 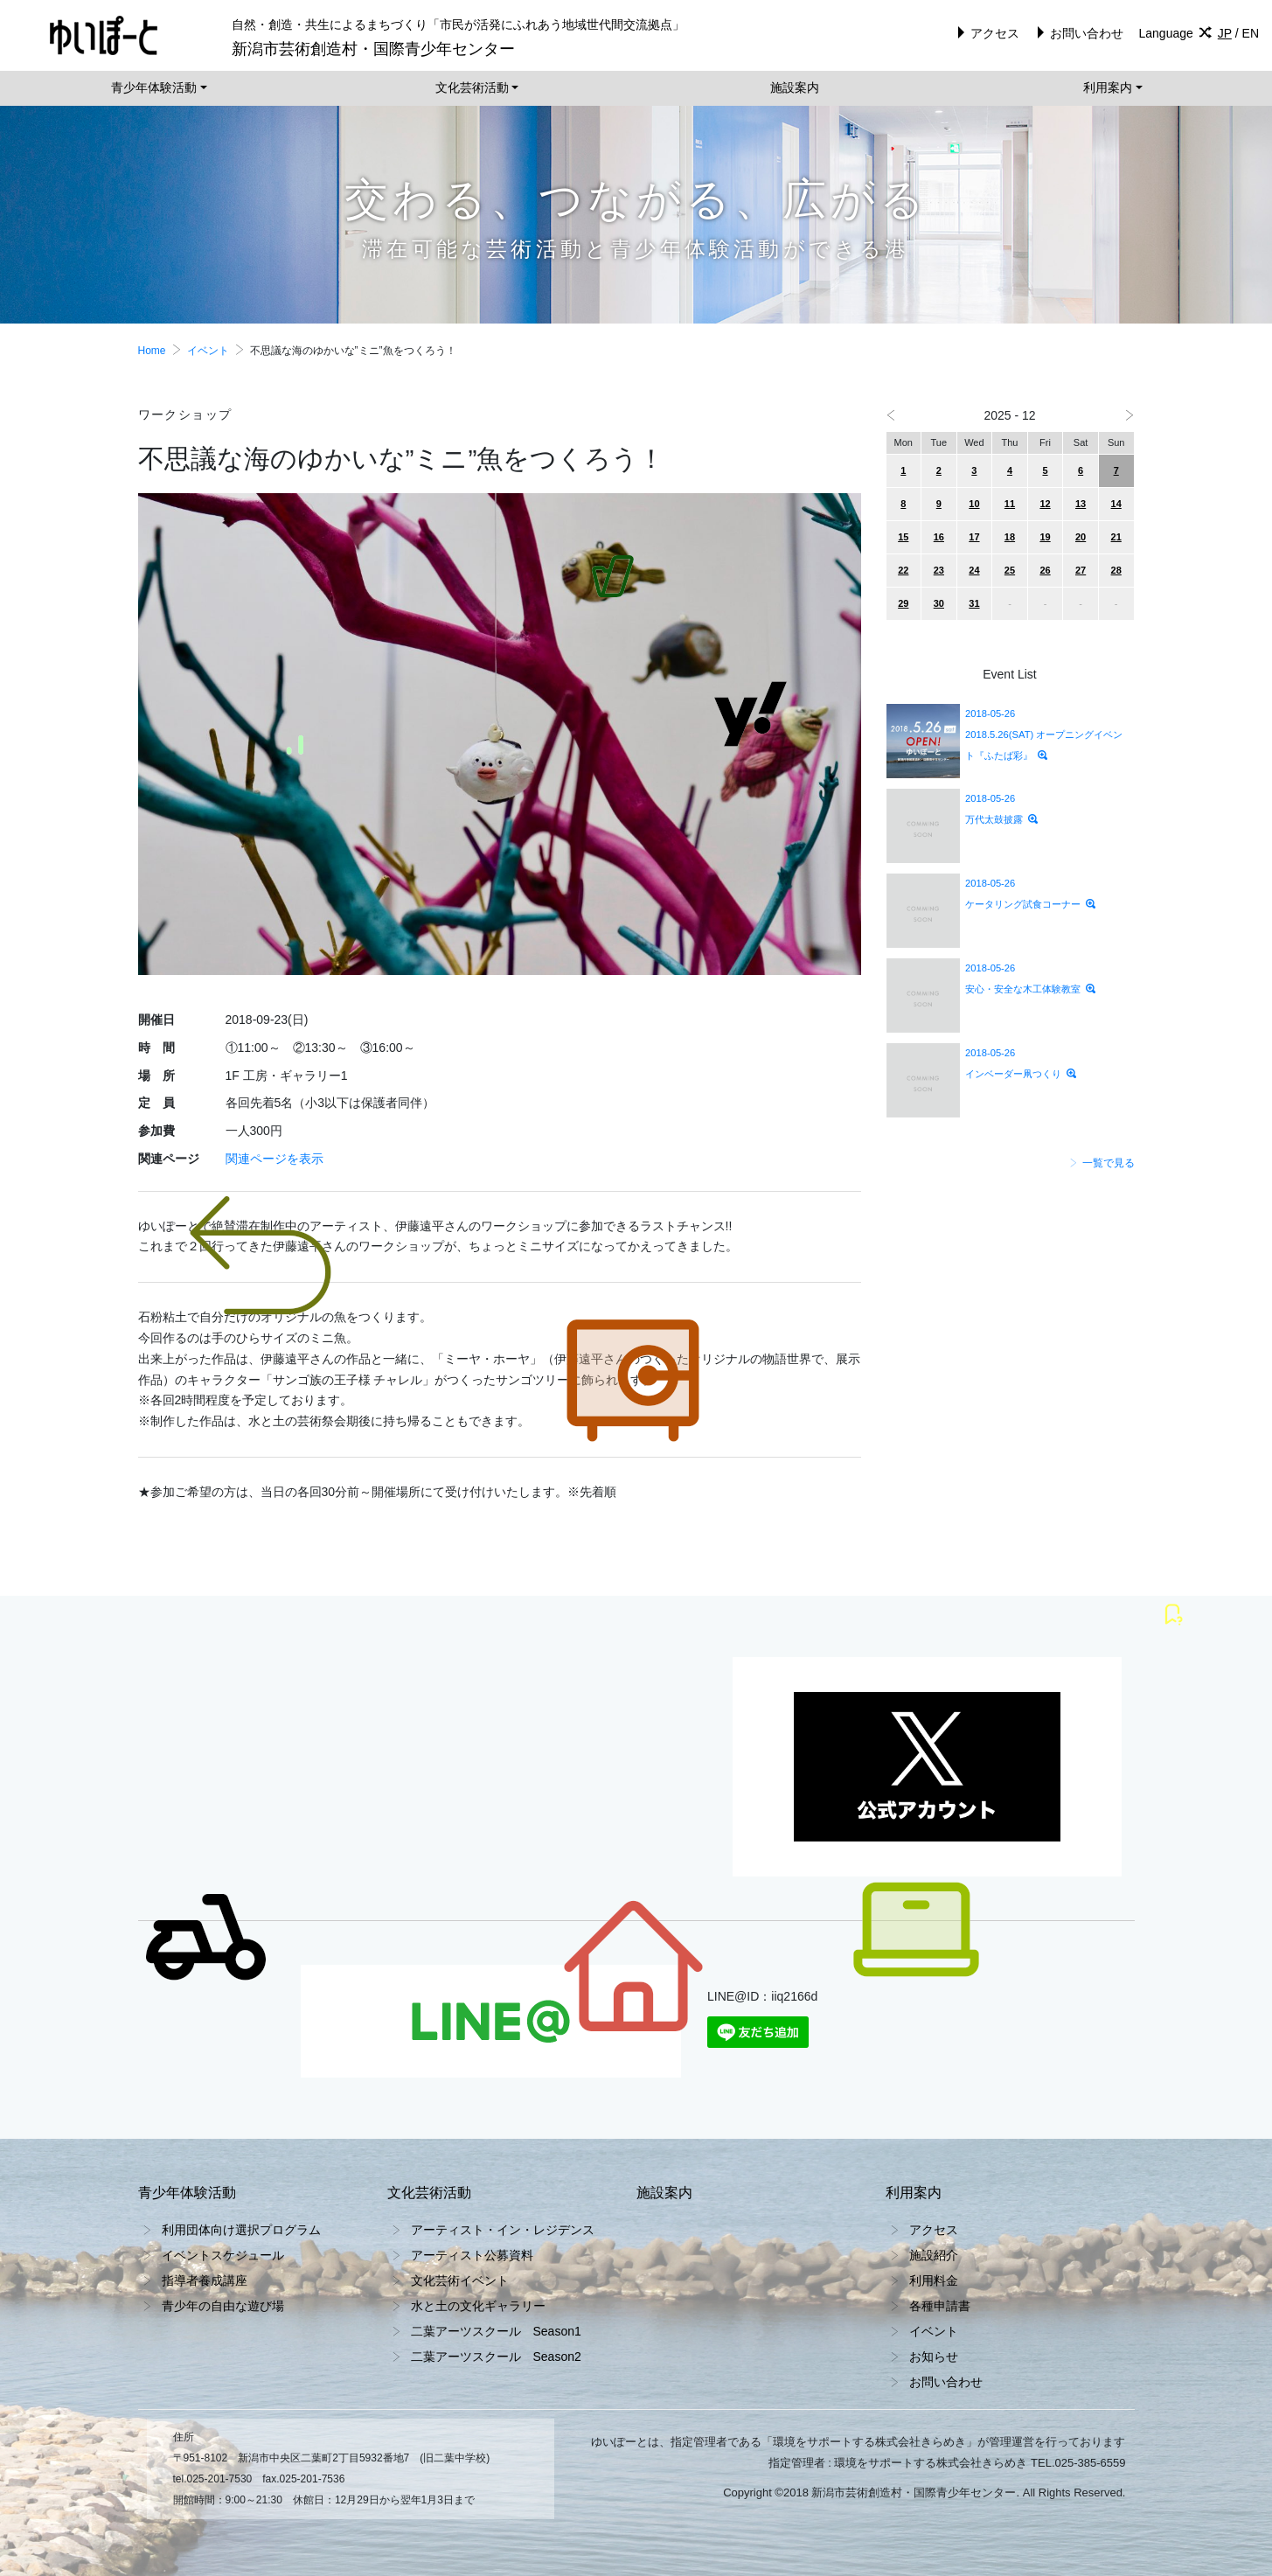 I want to click on switch to desktop view, so click(x=916, y=1927).